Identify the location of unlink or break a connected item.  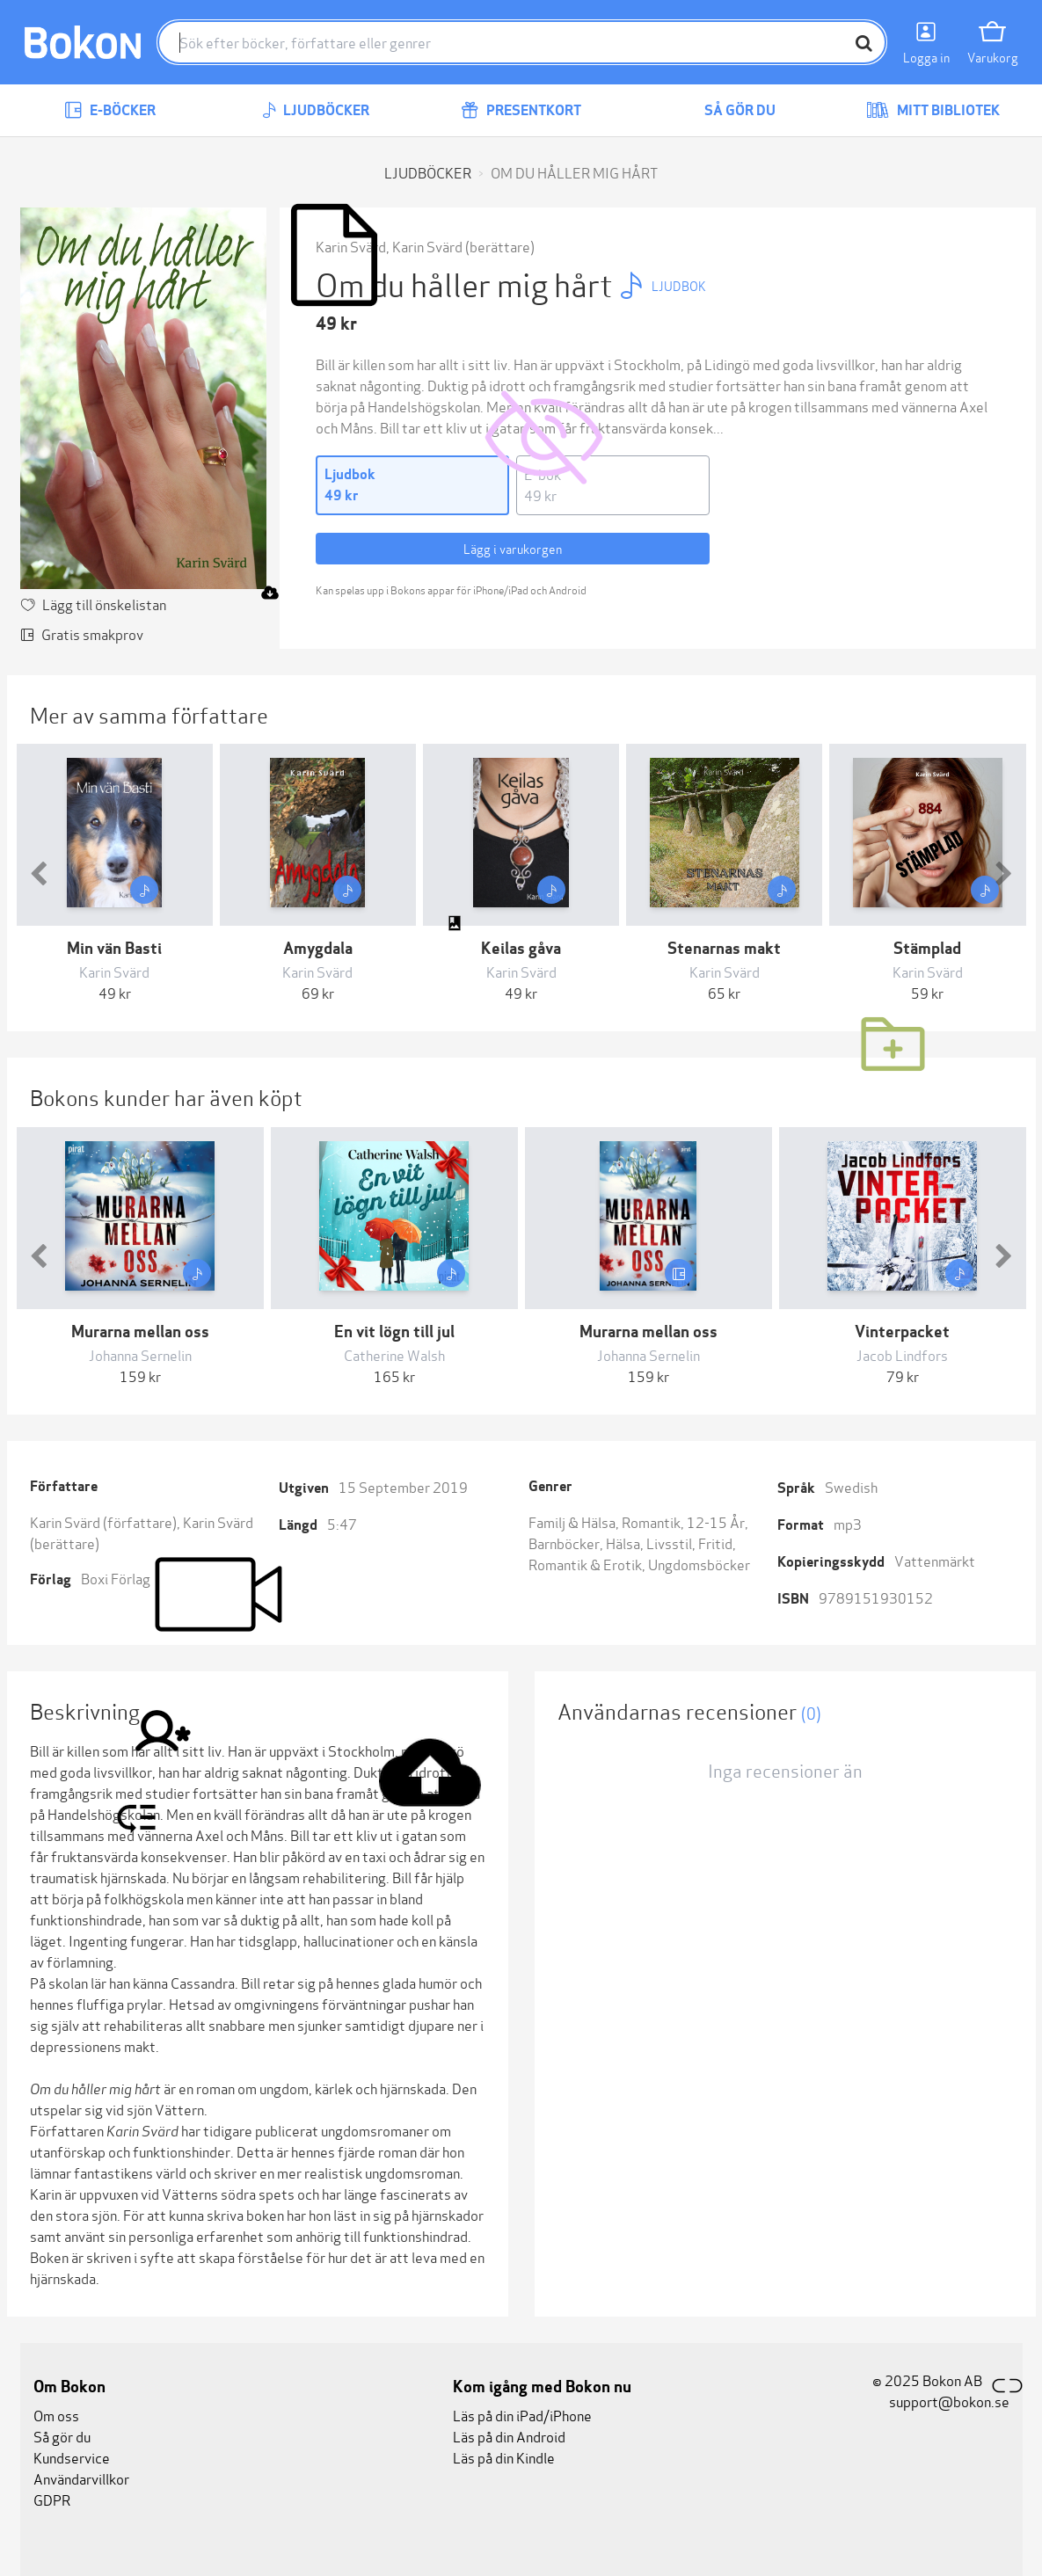
(1007, 2385).